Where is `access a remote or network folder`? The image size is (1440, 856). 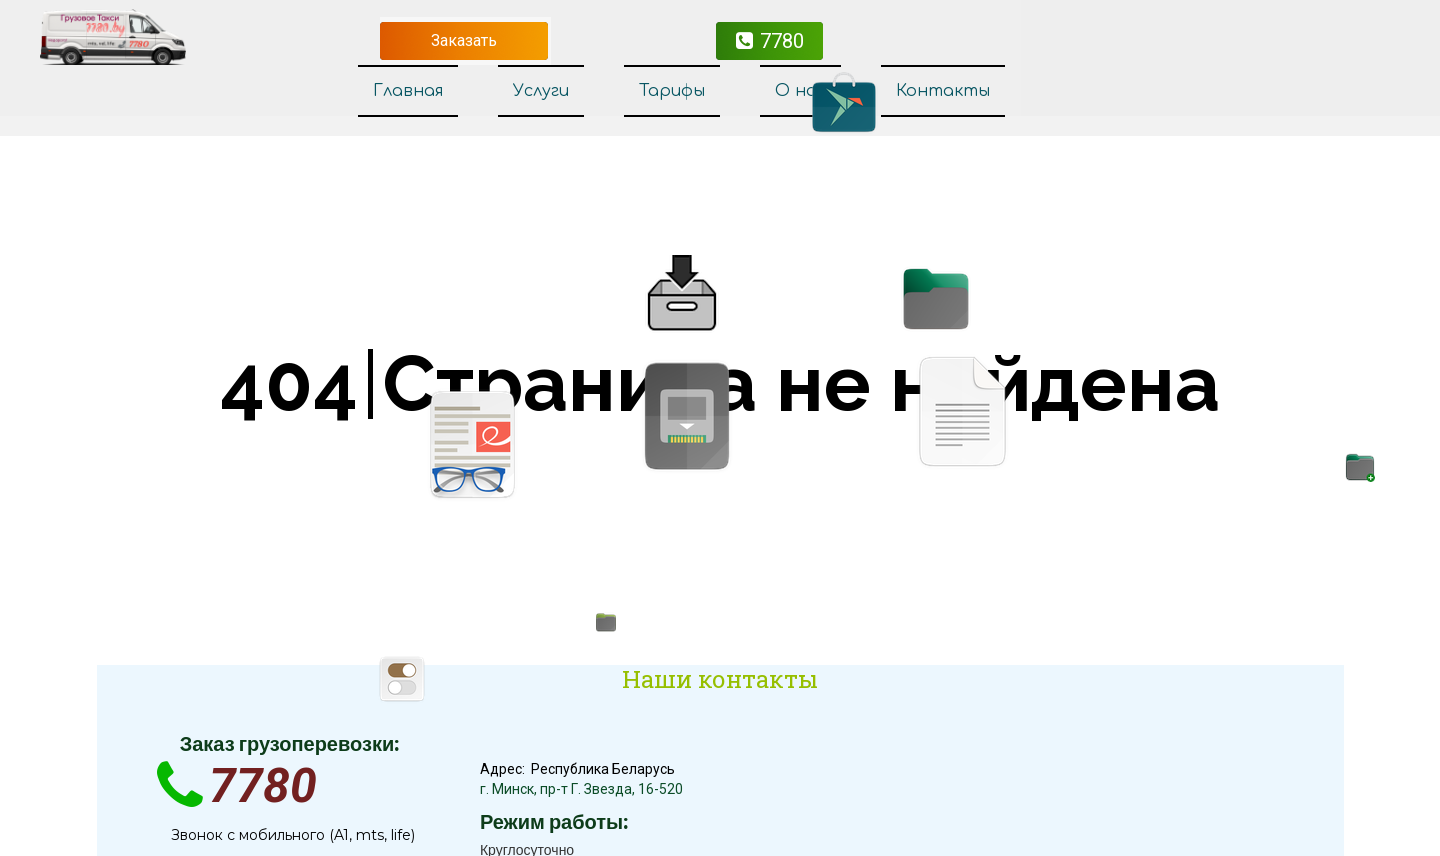 access a remote or network folder is located at coordinates (606, 622).